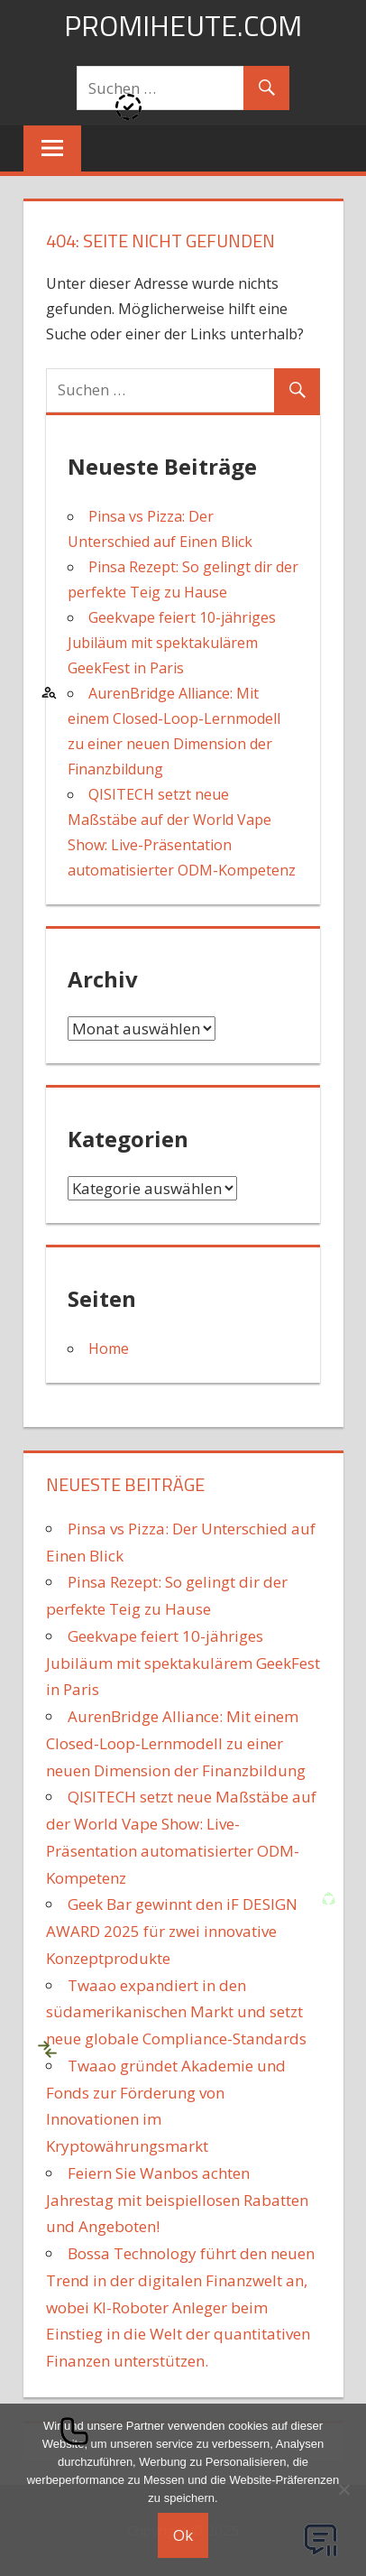  What do you see at coordinates (47, 2049) in the screenshot?
I see `compare or show differences between items` at bounding box center [47, 2049].